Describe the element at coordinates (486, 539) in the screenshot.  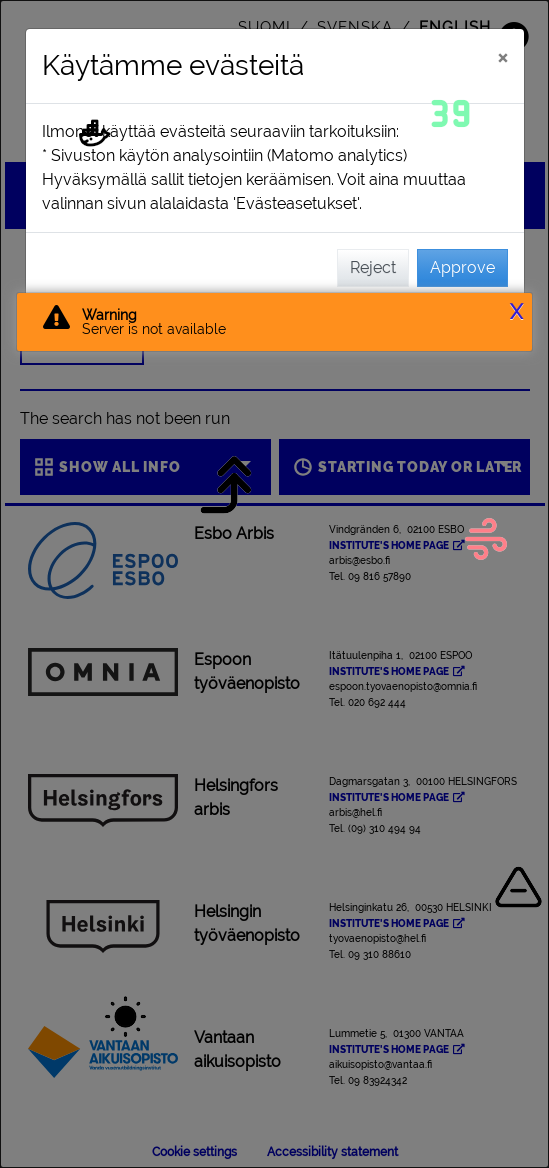
I see `indicates current wind conditions` at that location.